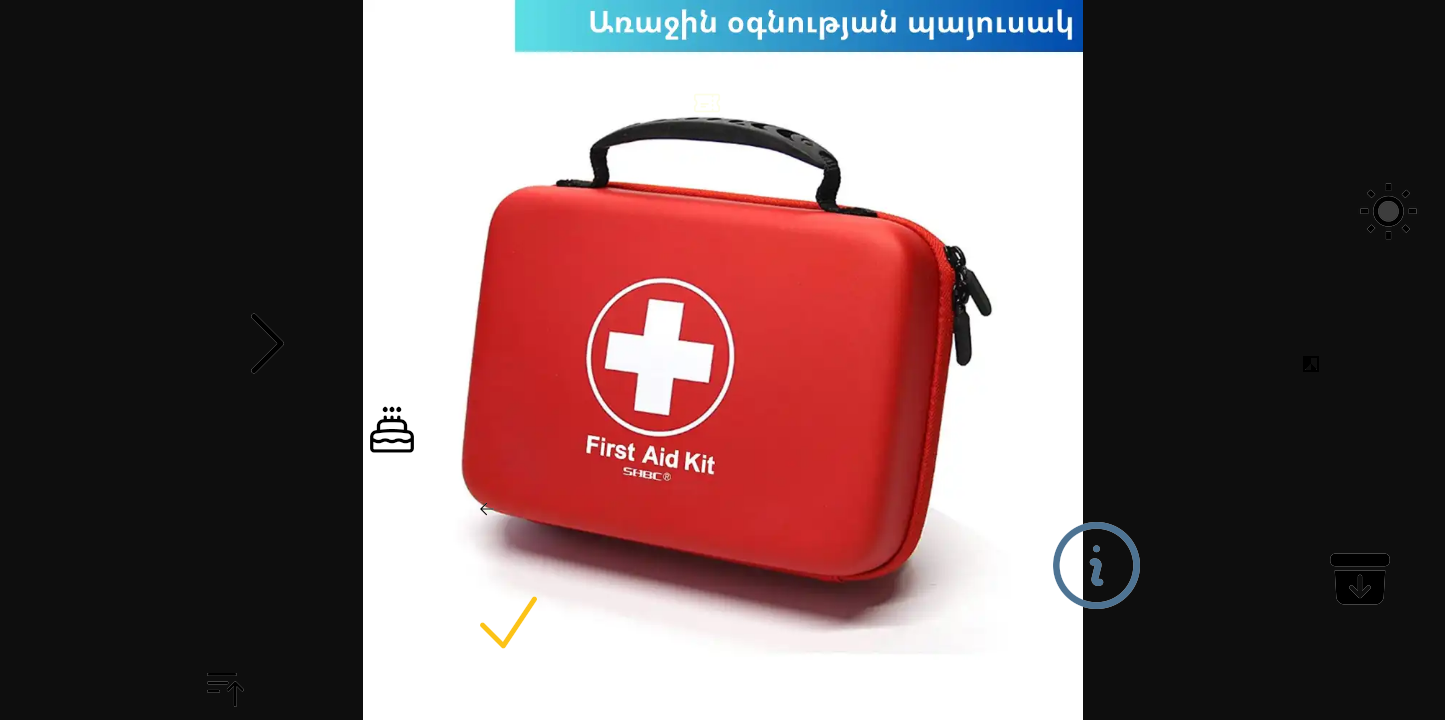 This screenshot has height=720, width=1445. What do you see at coordinates (1360, 579) in the screenshot?
I see `archive or store an item` at bounding box center [1360, 579].